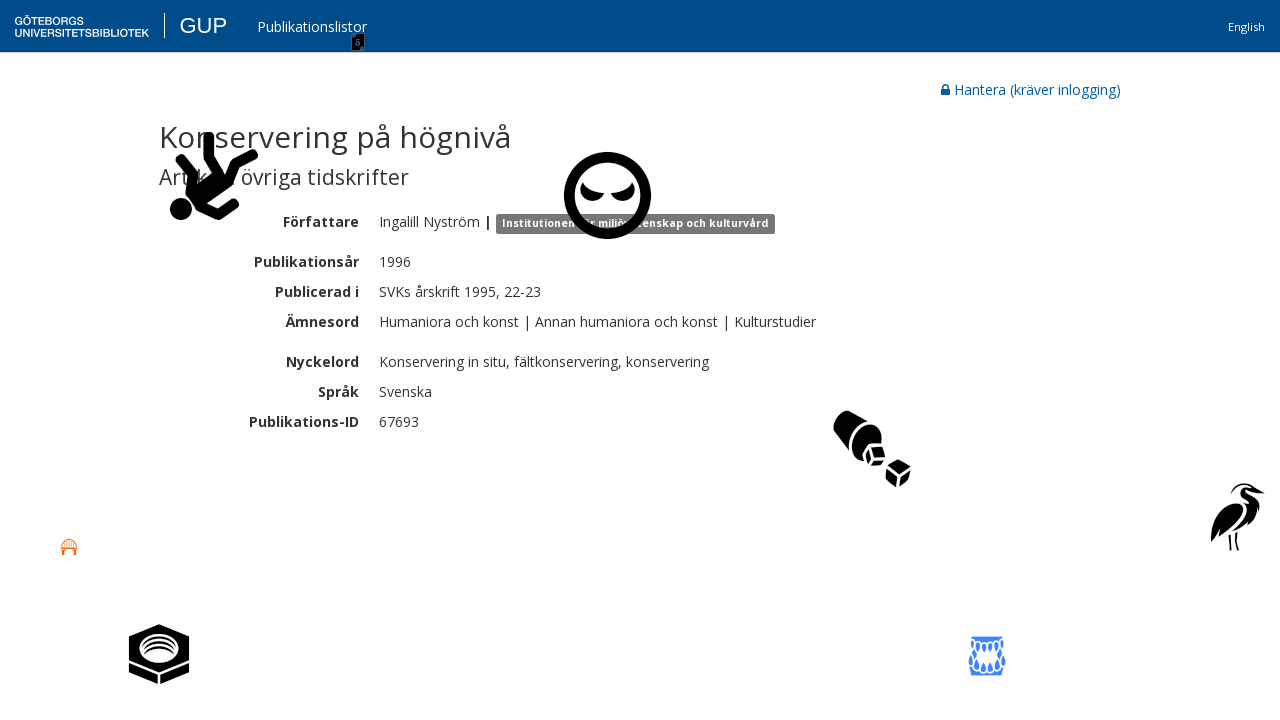 The width and height of the screenshot is (1280, 720). Describe the element at coordinates (607, 195) in the screenshot. I see `indicates overkill or excessive damage in gameplay` at that location.